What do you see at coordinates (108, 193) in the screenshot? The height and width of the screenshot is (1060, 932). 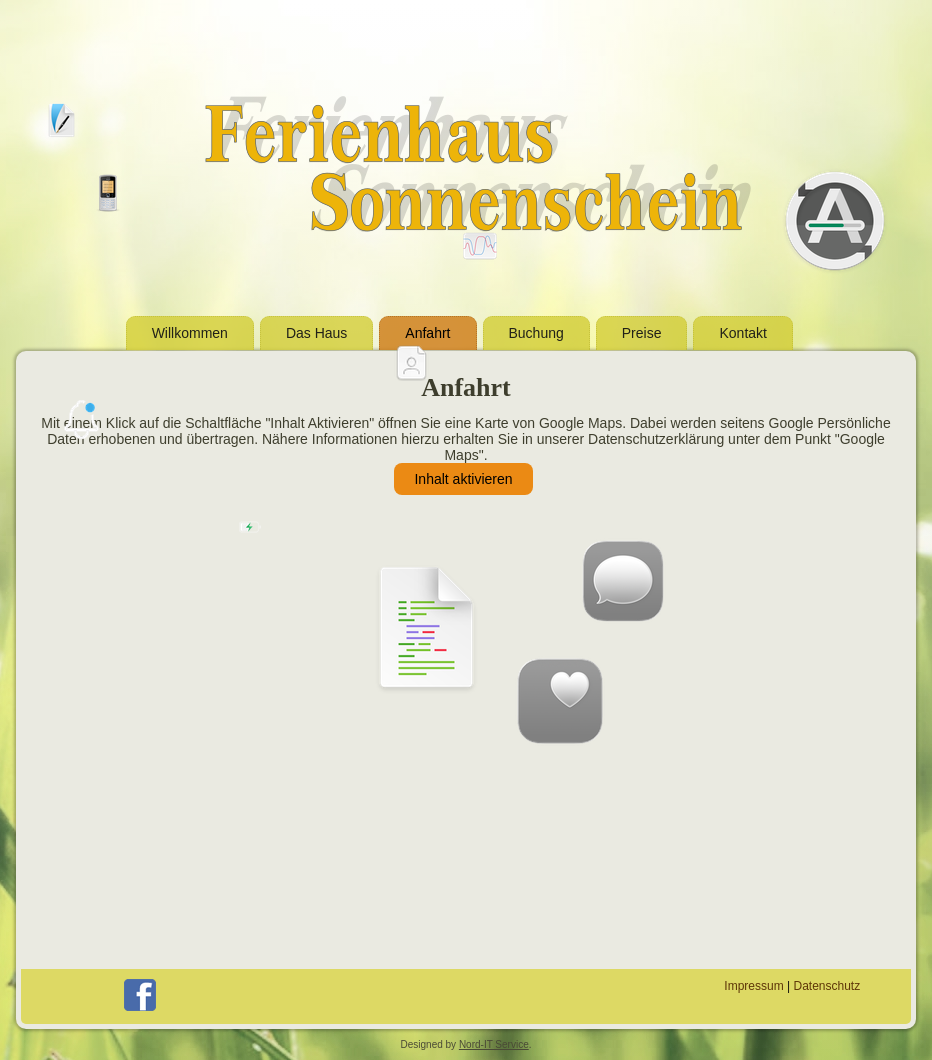 I see `access phone or calling features` at bounding box center [108, 193].